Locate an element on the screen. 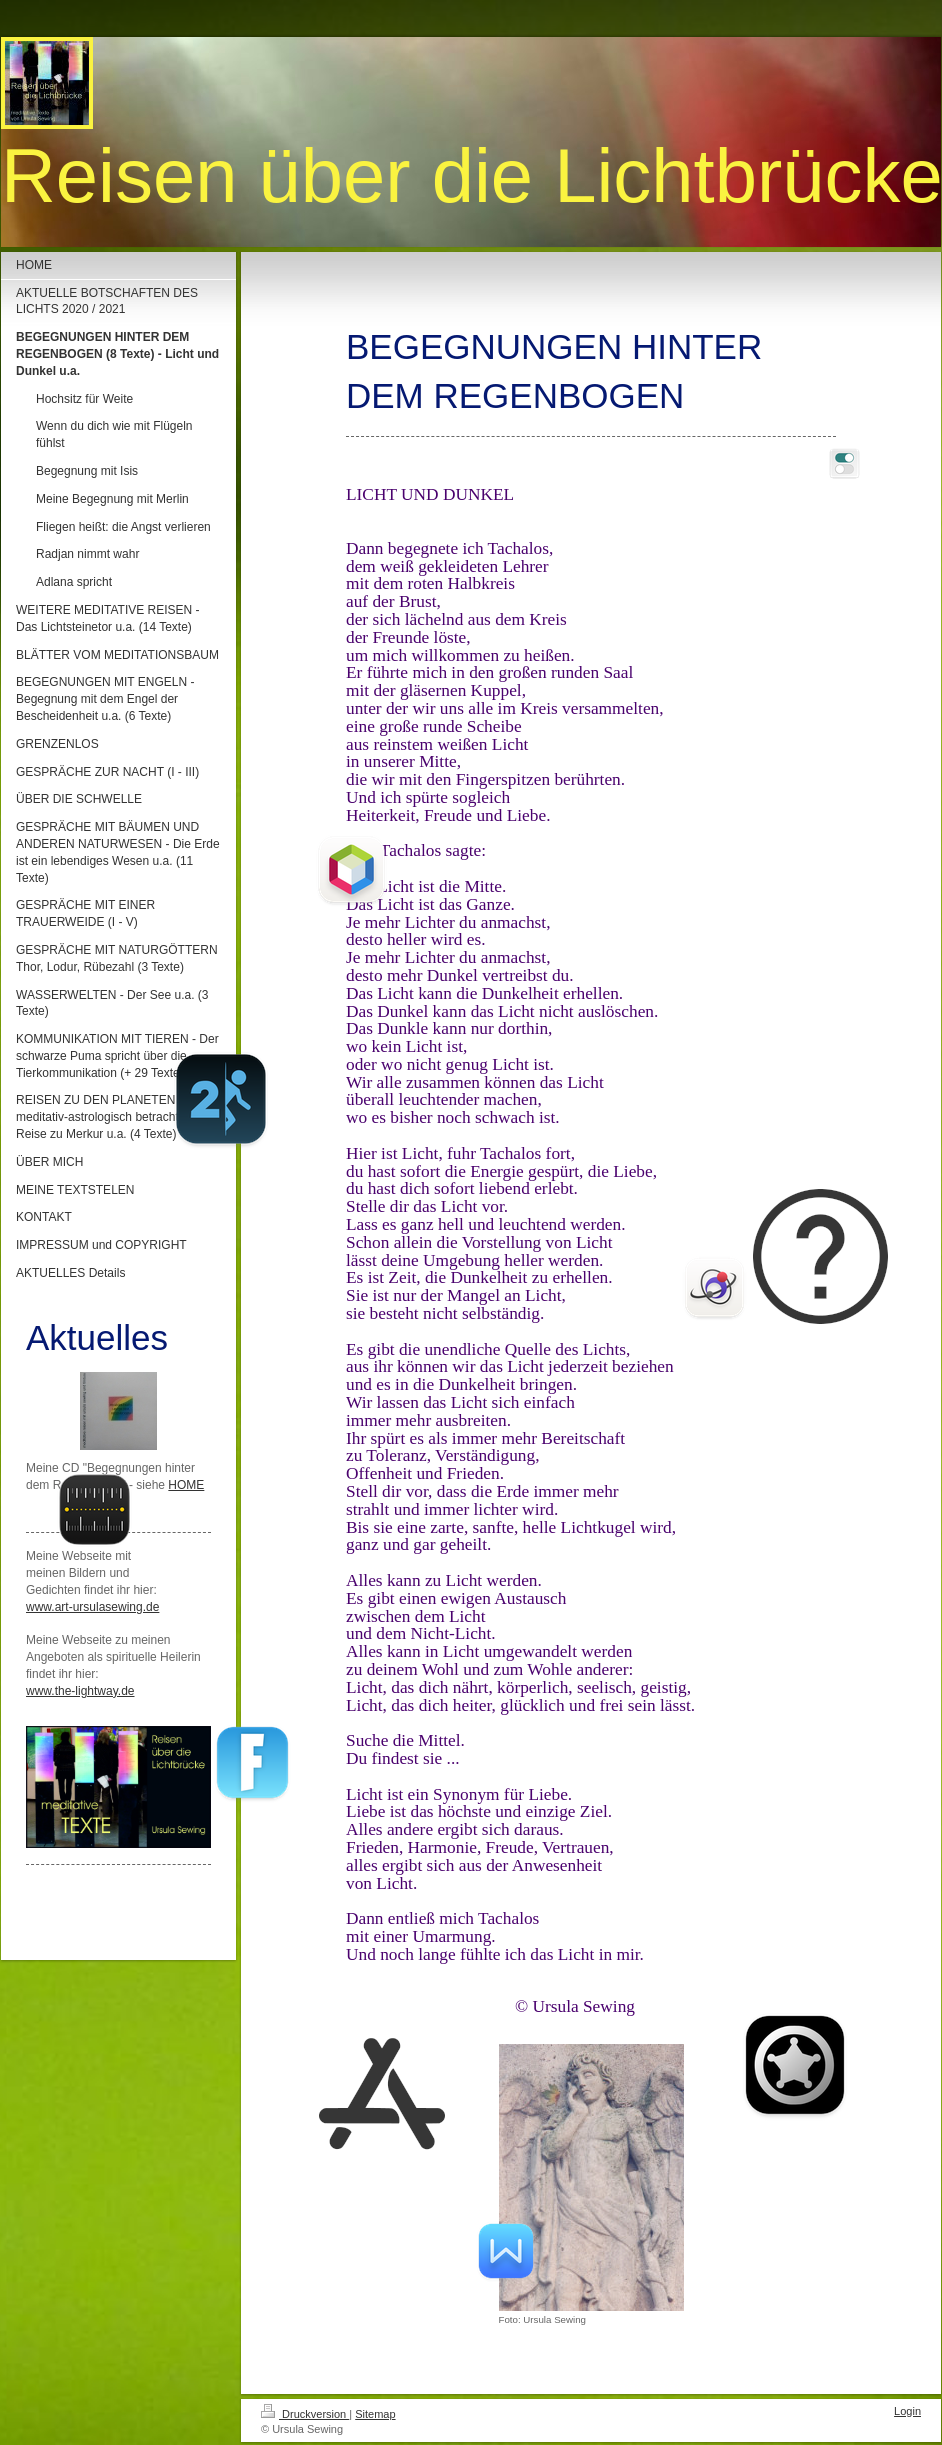  launch portal 2 game is located at coordinates (221, 1099).